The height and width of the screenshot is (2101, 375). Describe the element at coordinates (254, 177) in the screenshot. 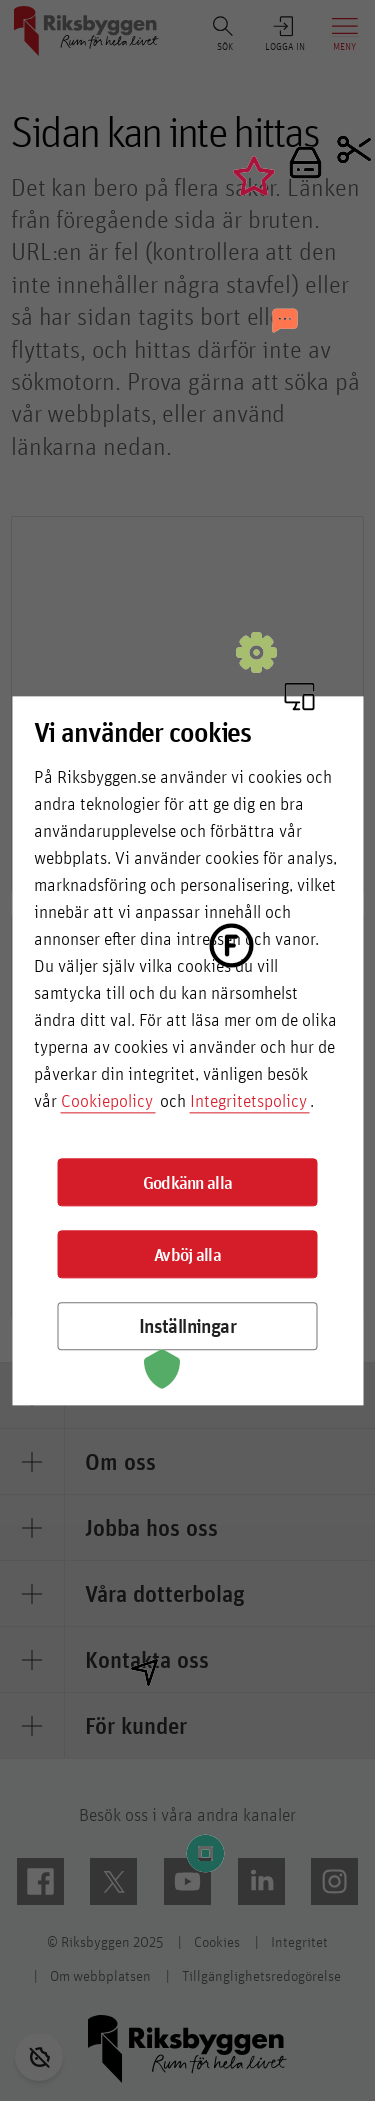

I see `add item to favorites` at that location.